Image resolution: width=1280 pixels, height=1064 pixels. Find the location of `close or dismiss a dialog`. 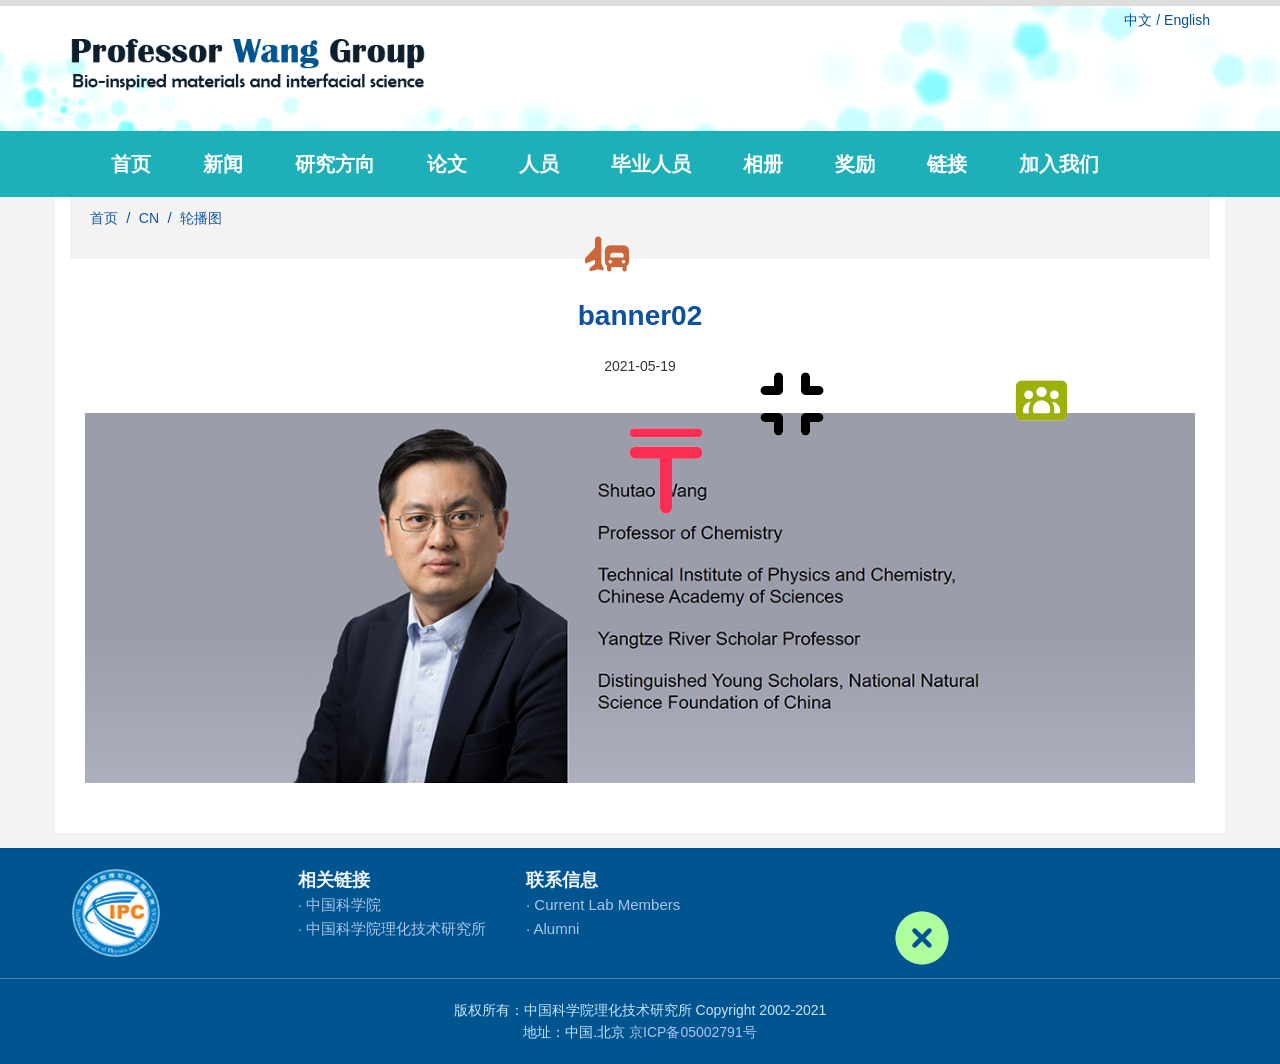

close or dismiss a dialog is located at coordinates (922, 938).